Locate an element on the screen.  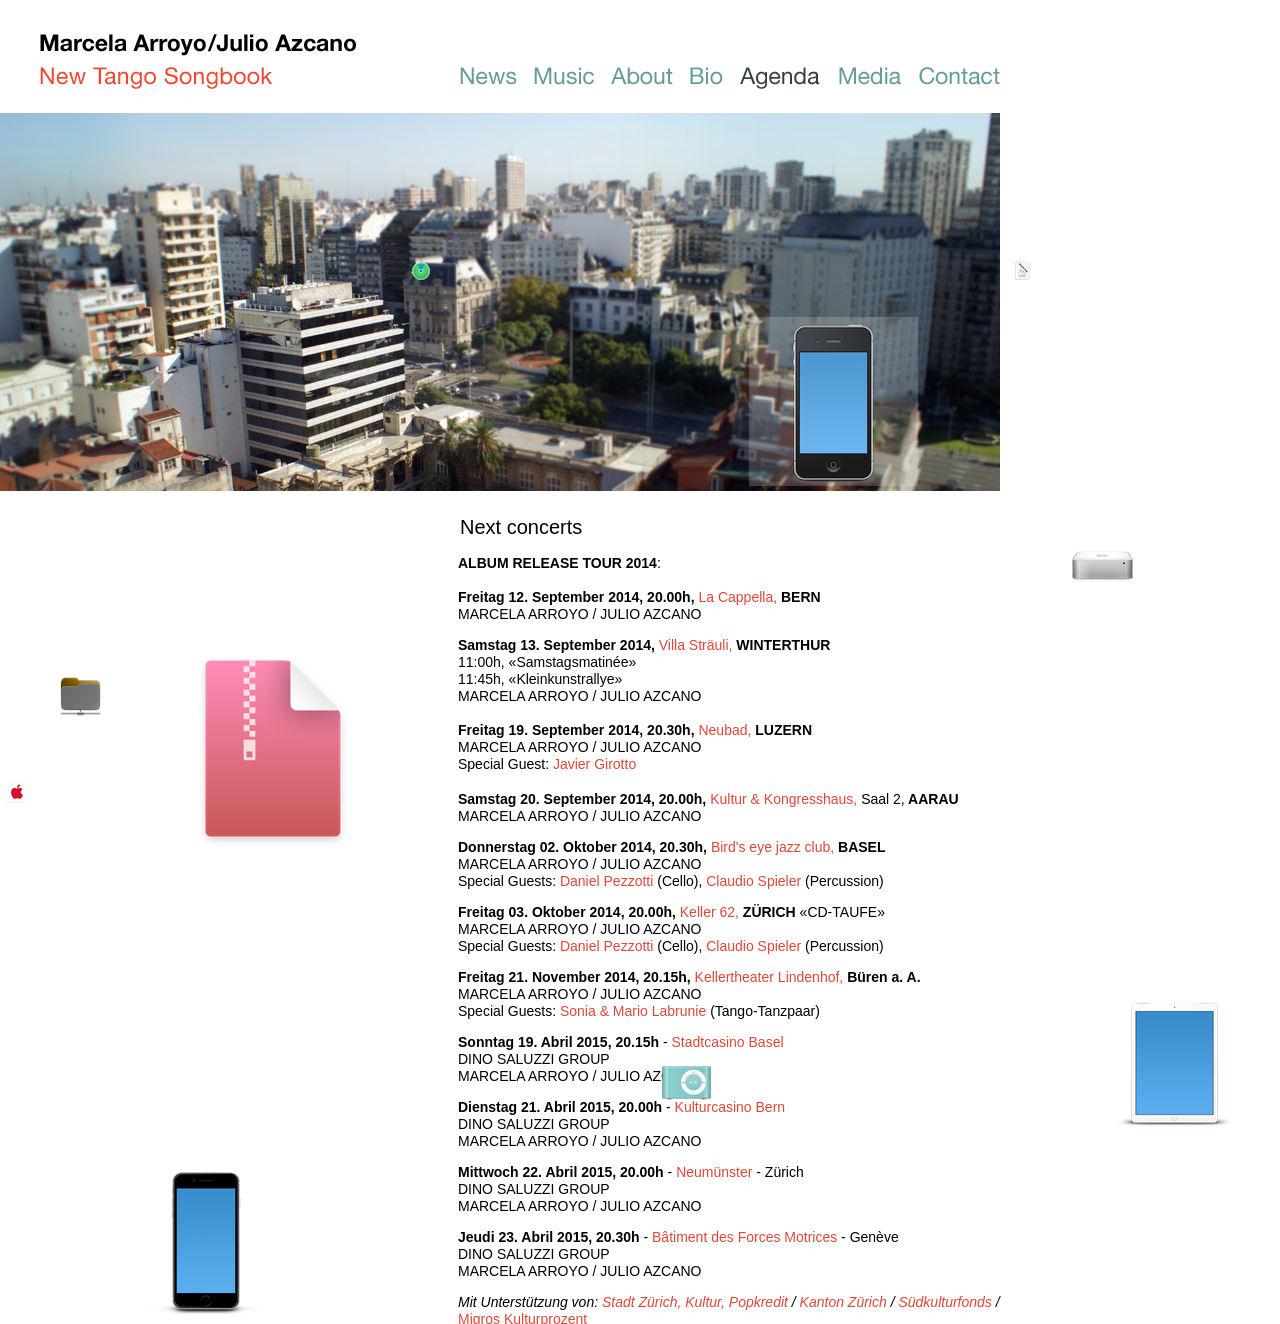
access AppleCare support for your Mac is located at coordinates (17, 792).